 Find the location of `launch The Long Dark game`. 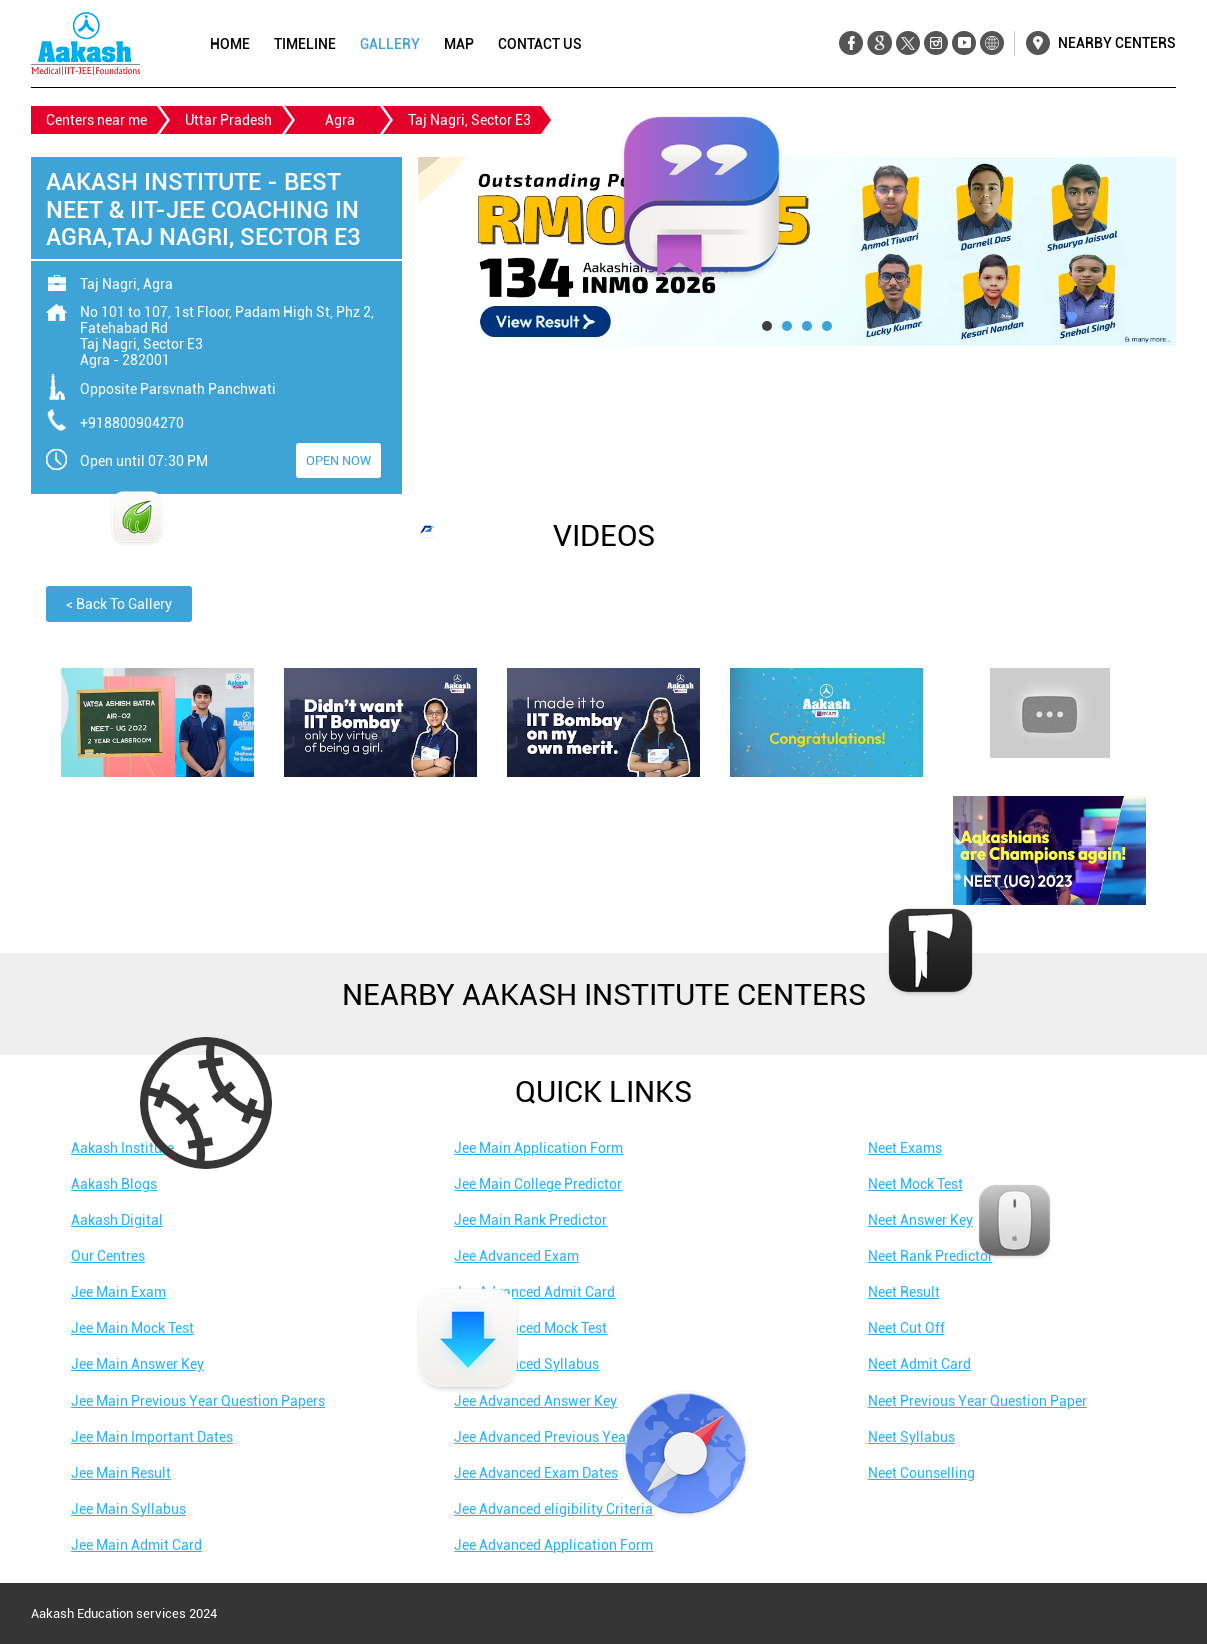

launch The Long Dark game is located at coordinates (930, 950).